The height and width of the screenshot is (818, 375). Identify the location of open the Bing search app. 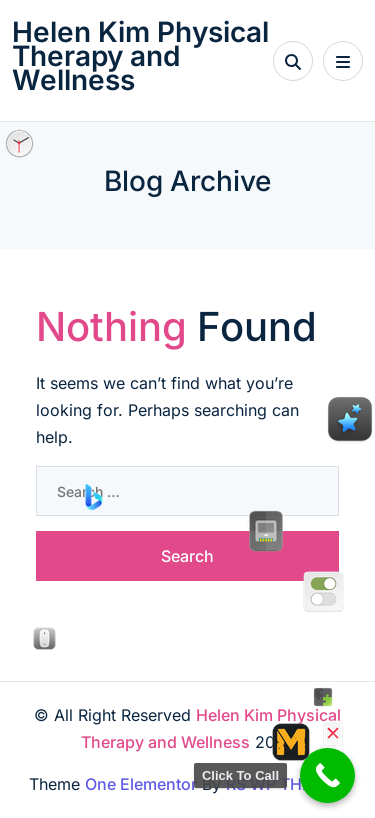
(94, 497).